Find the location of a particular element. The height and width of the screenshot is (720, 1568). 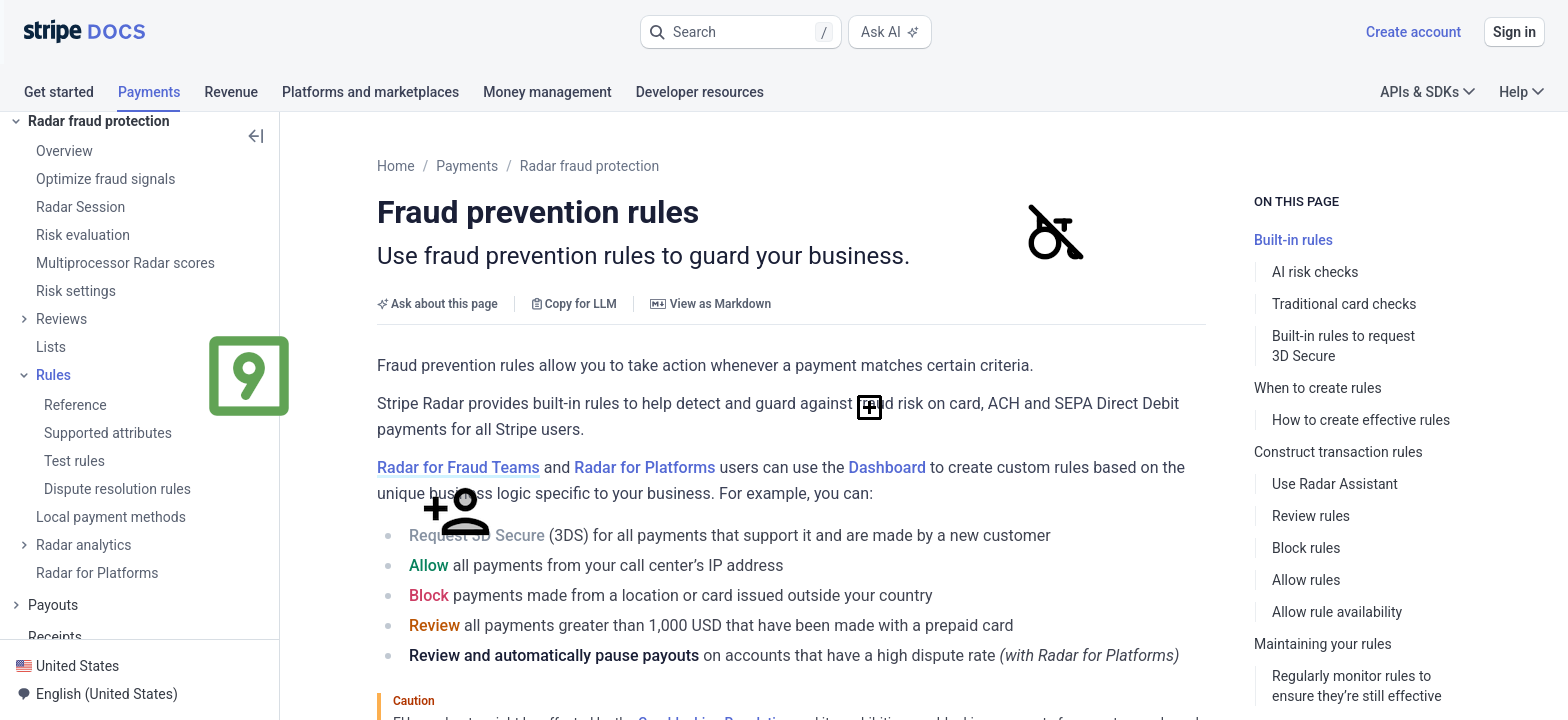

add a new contact is located at coordinates (456, 511).